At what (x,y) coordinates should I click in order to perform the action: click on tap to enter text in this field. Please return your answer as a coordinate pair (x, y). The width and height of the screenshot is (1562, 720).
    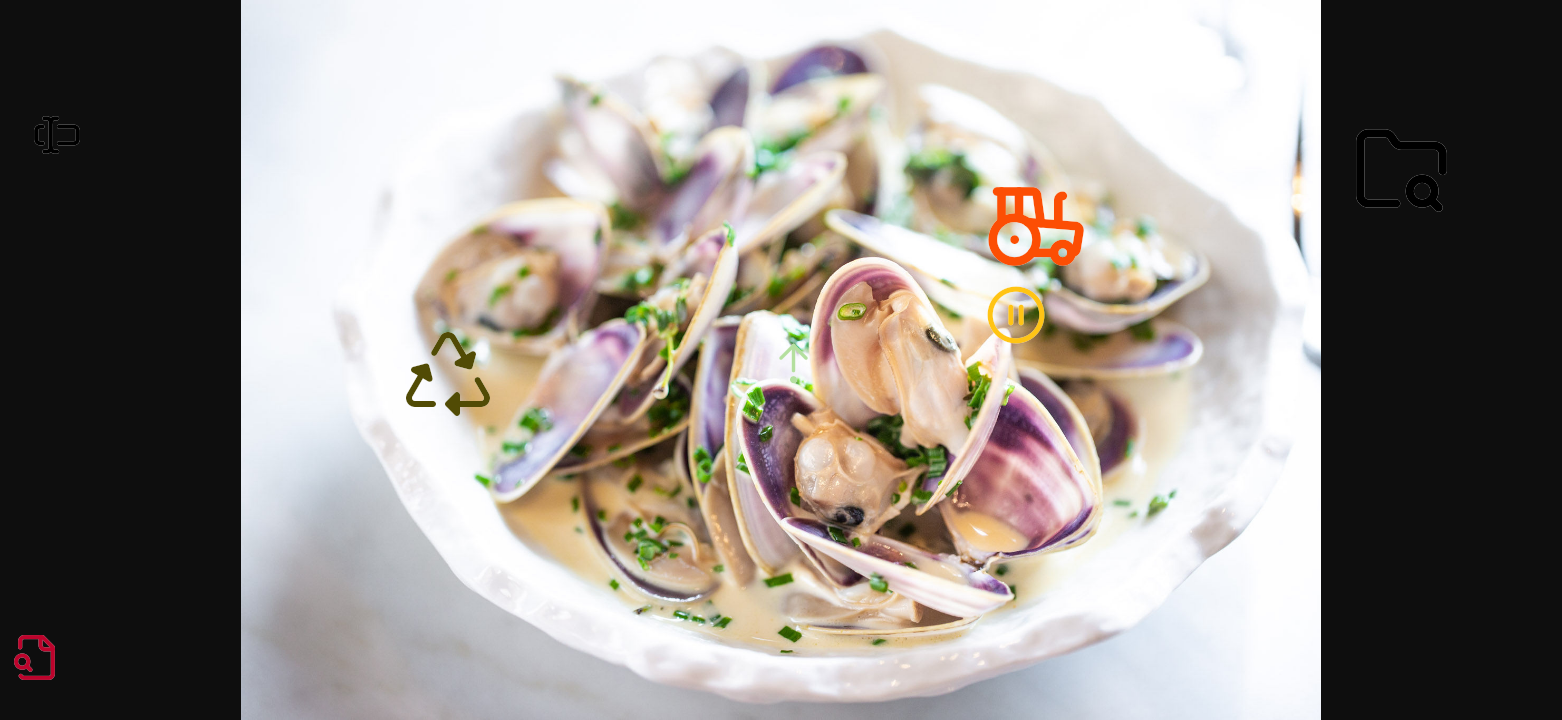
    Looking at the image, I should click on (57, 135).